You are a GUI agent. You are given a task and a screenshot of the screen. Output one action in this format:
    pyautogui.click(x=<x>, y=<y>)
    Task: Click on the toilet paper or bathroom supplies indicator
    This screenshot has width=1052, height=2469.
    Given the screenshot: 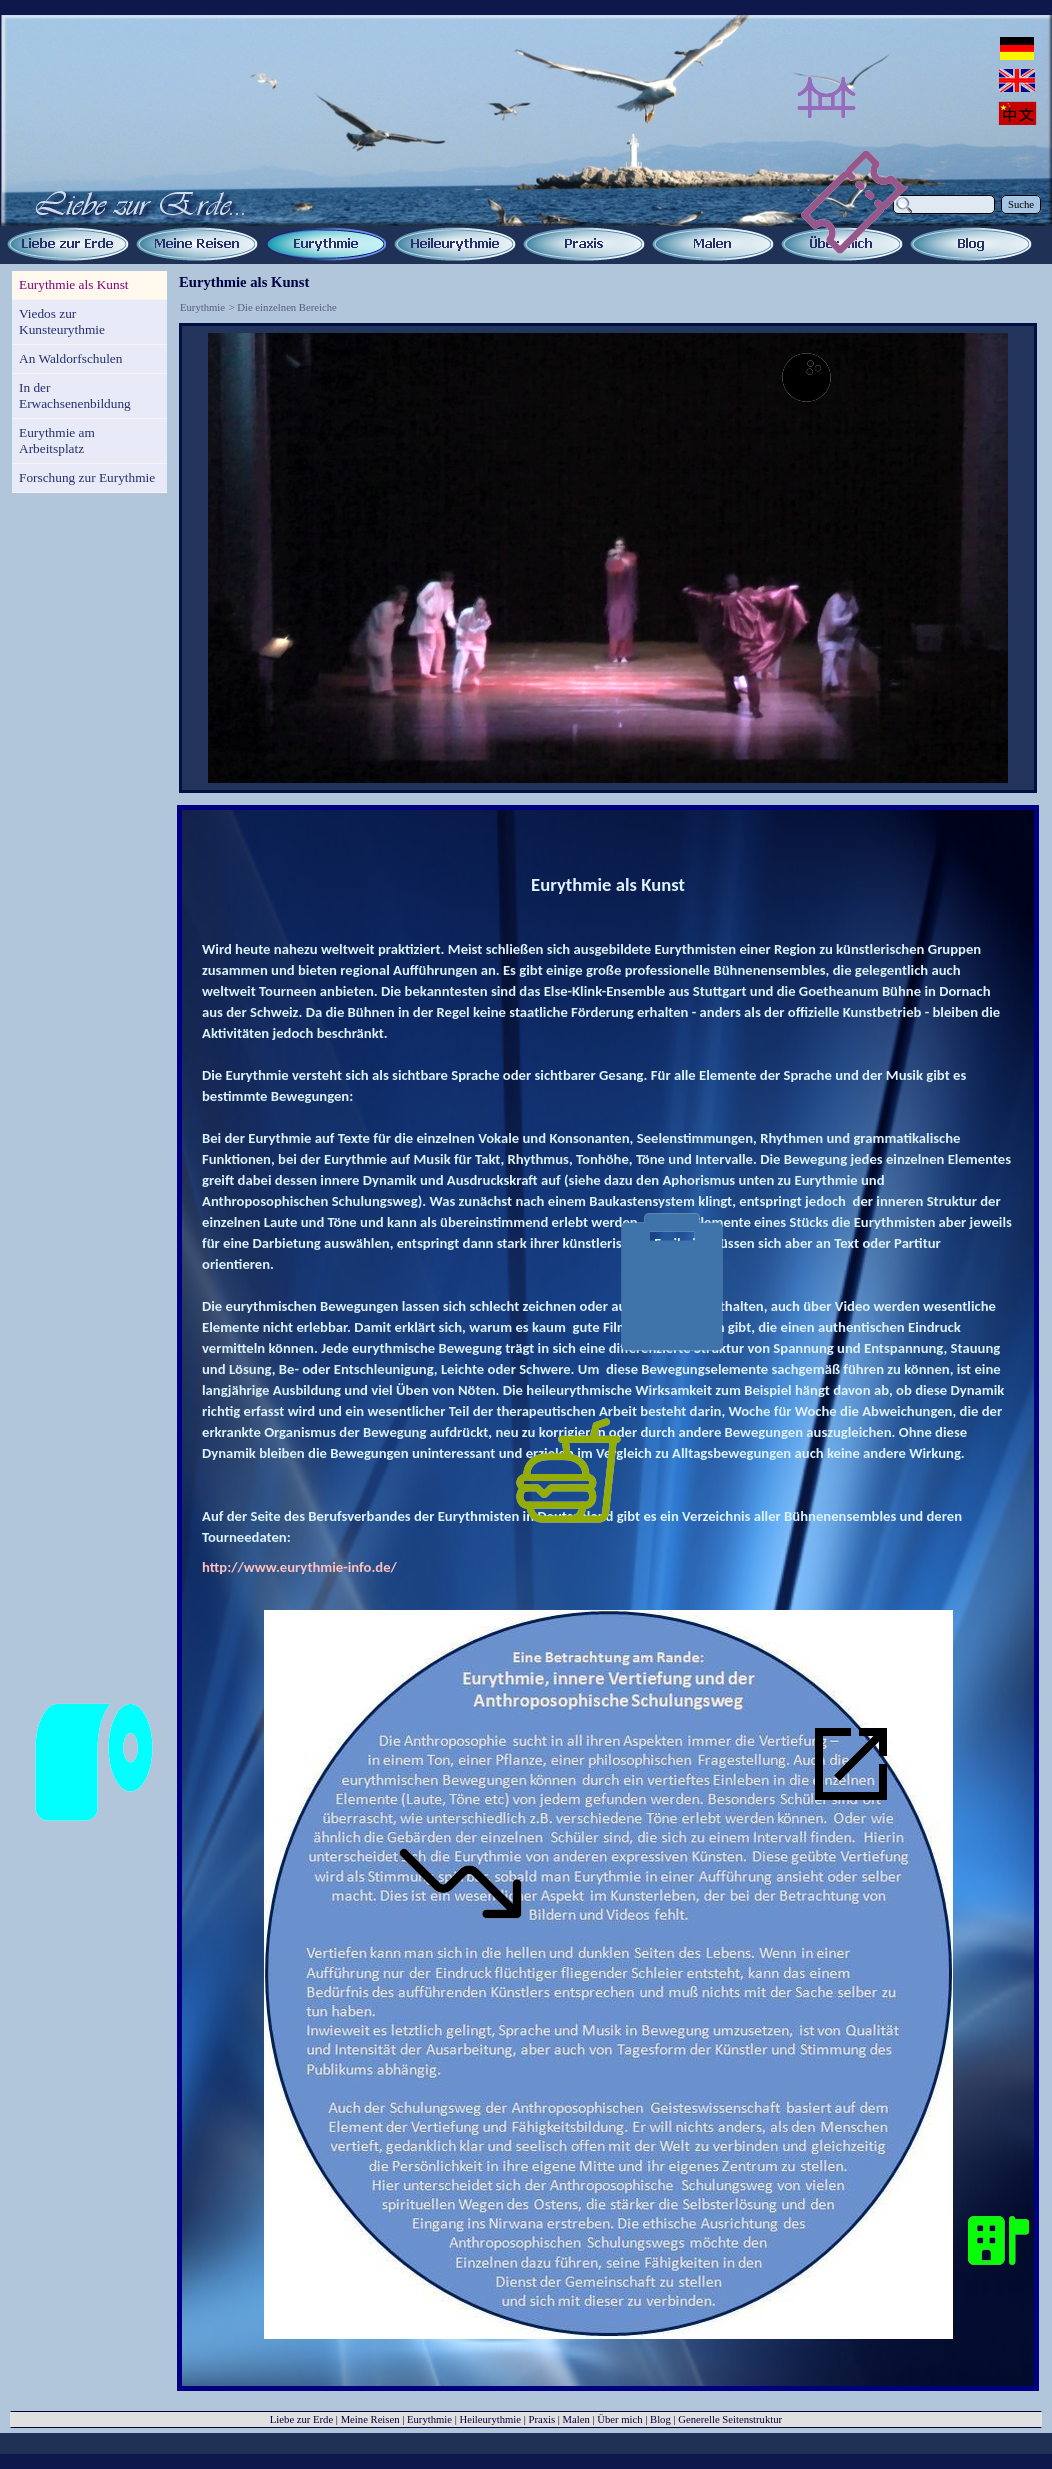 What is the action you would take?
    pyautogui.click(x=94, y=1755)
    